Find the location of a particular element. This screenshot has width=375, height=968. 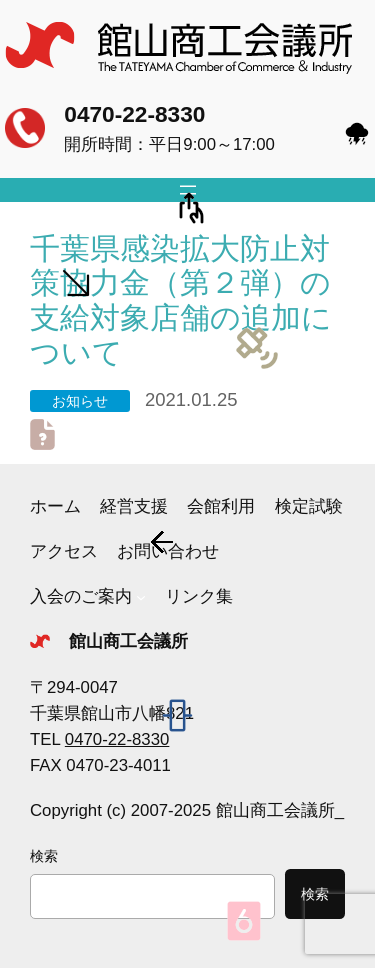

go back to the previous screen is located at coordinates (162, 542).